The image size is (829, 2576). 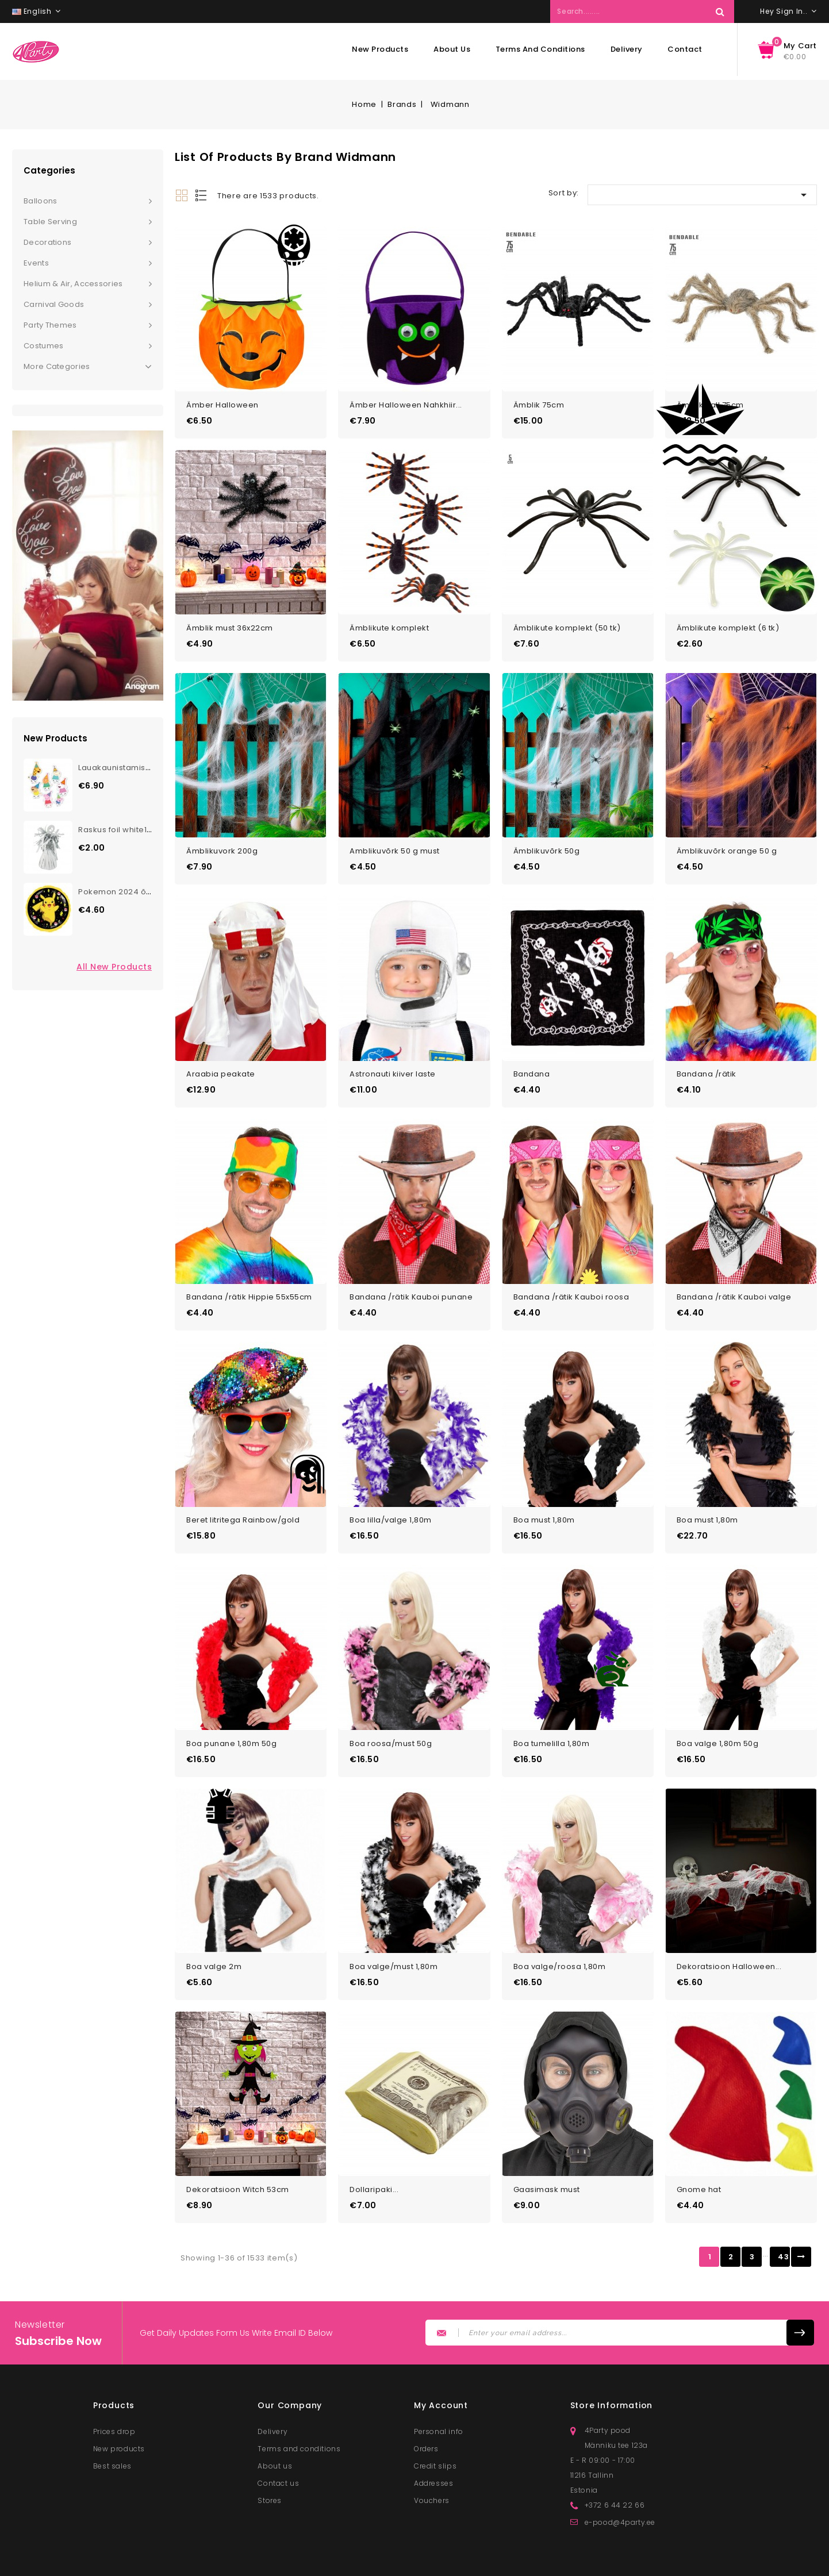 I want to click on equip body armor or protective gear, so click(x=220, y=1806).